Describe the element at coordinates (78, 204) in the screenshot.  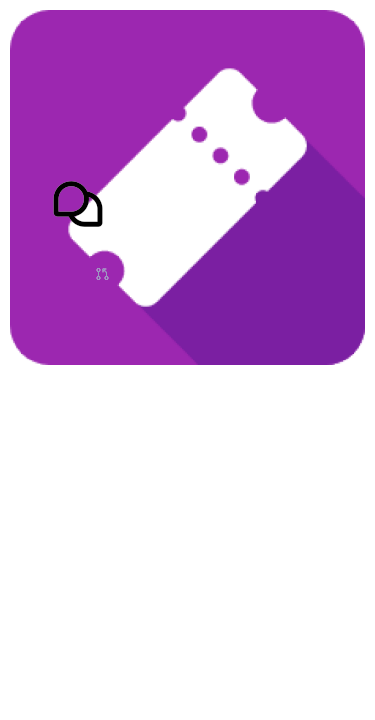
I see `open chat or messaging` at that location.